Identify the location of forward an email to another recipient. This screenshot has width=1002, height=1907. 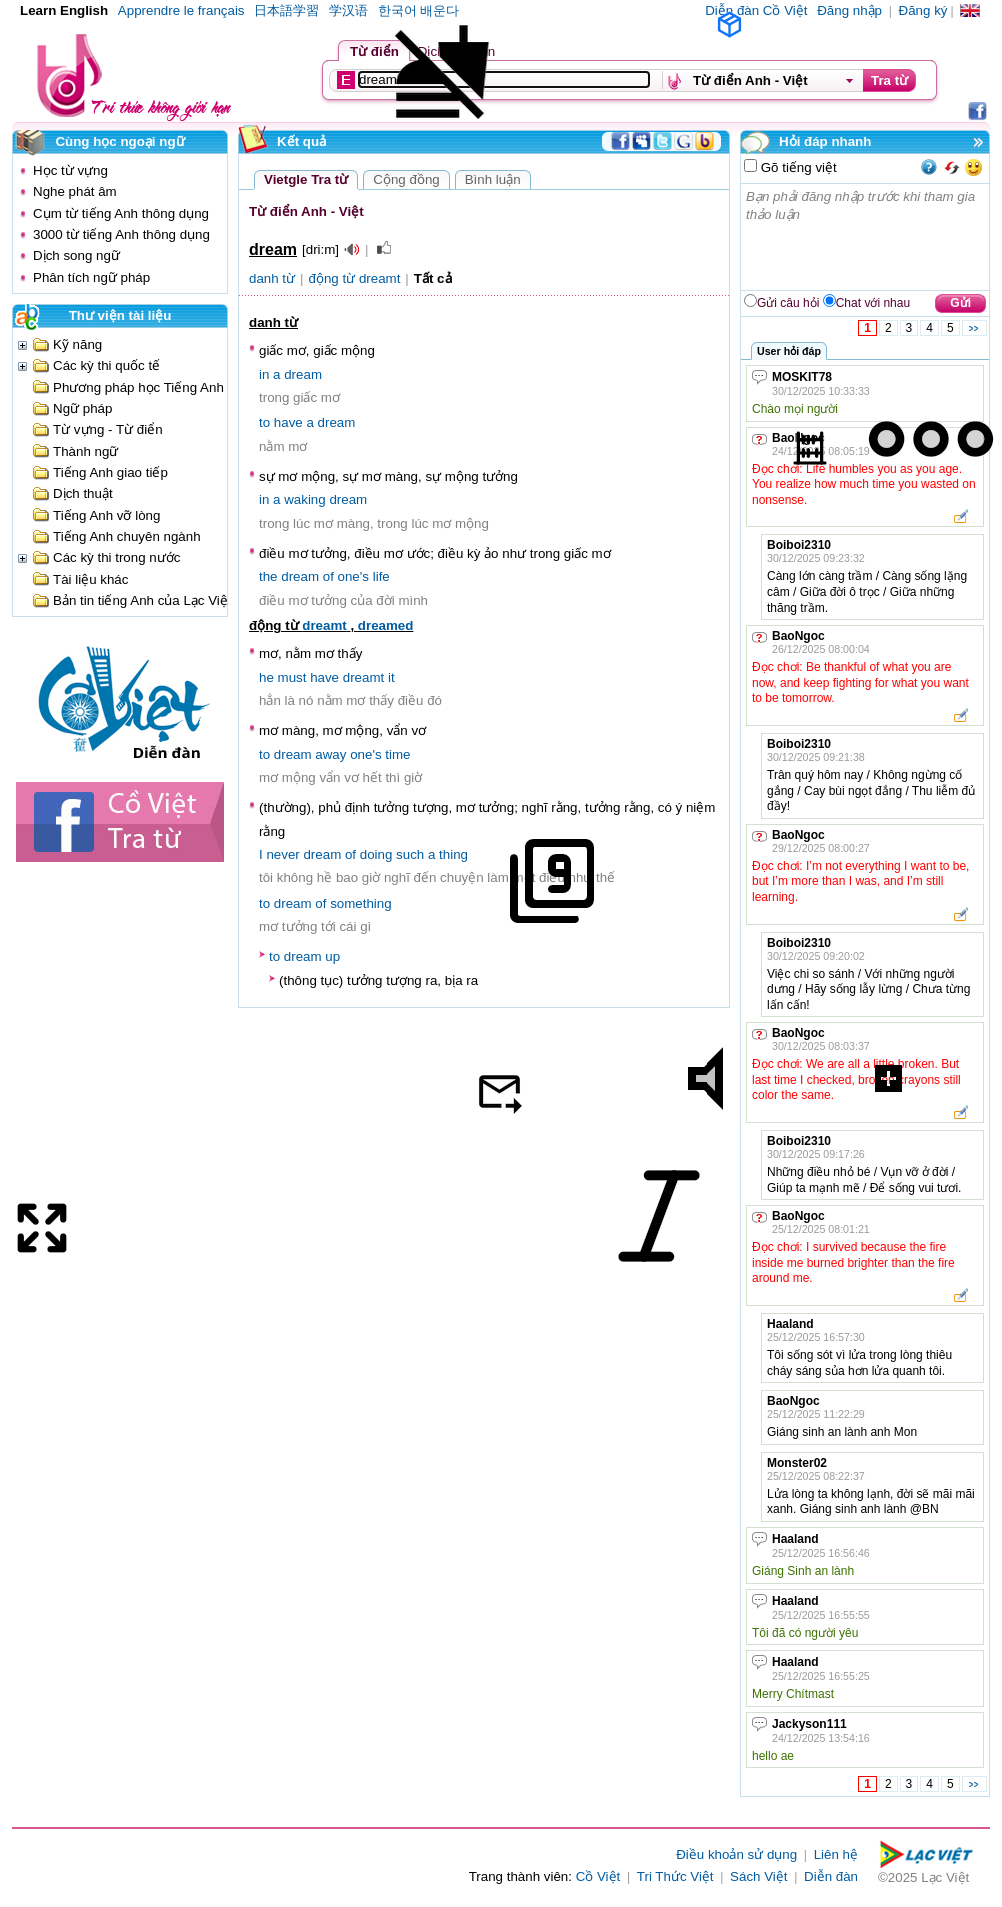
(499, 1091).